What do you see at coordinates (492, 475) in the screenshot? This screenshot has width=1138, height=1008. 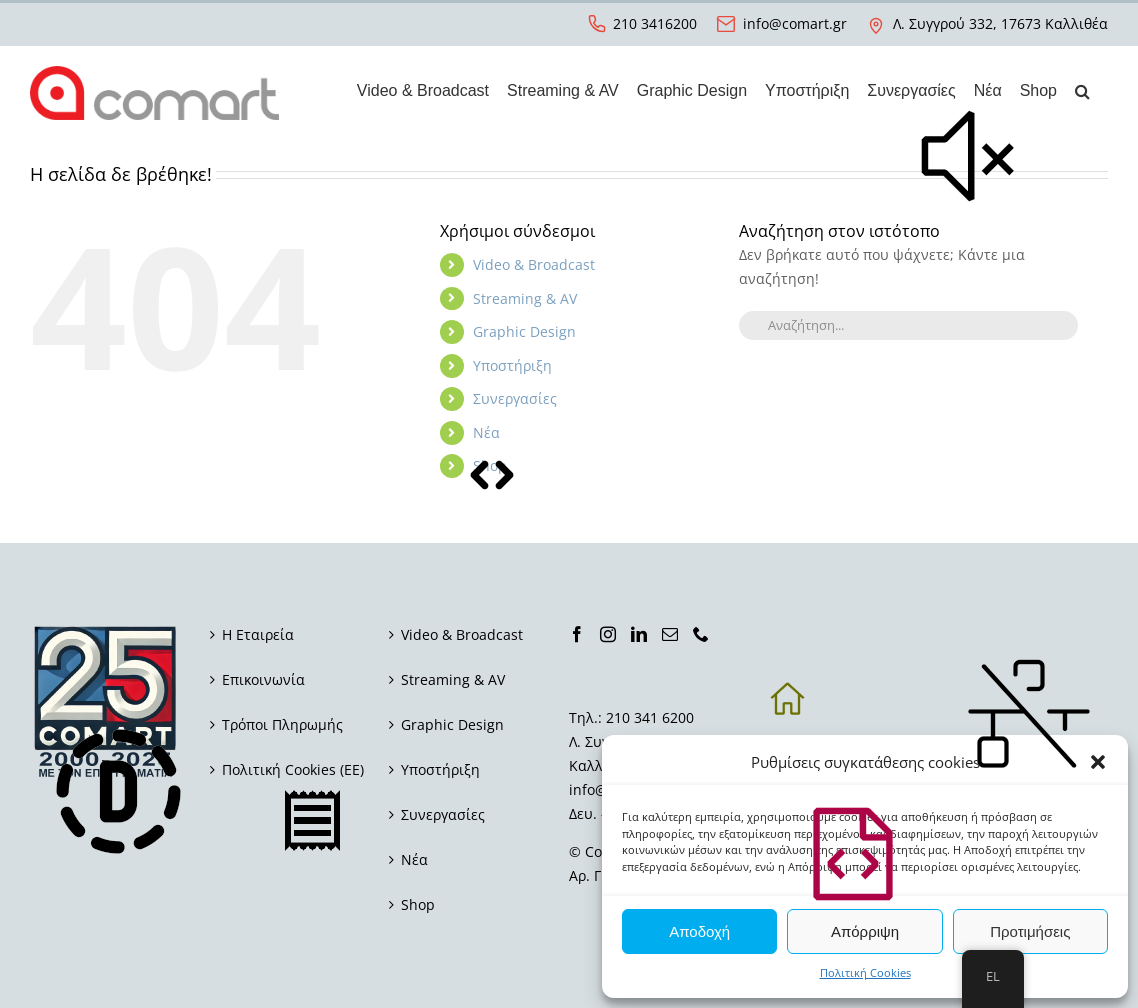 I see `adjust horizontal positioning` at bounding box center [492, 475].